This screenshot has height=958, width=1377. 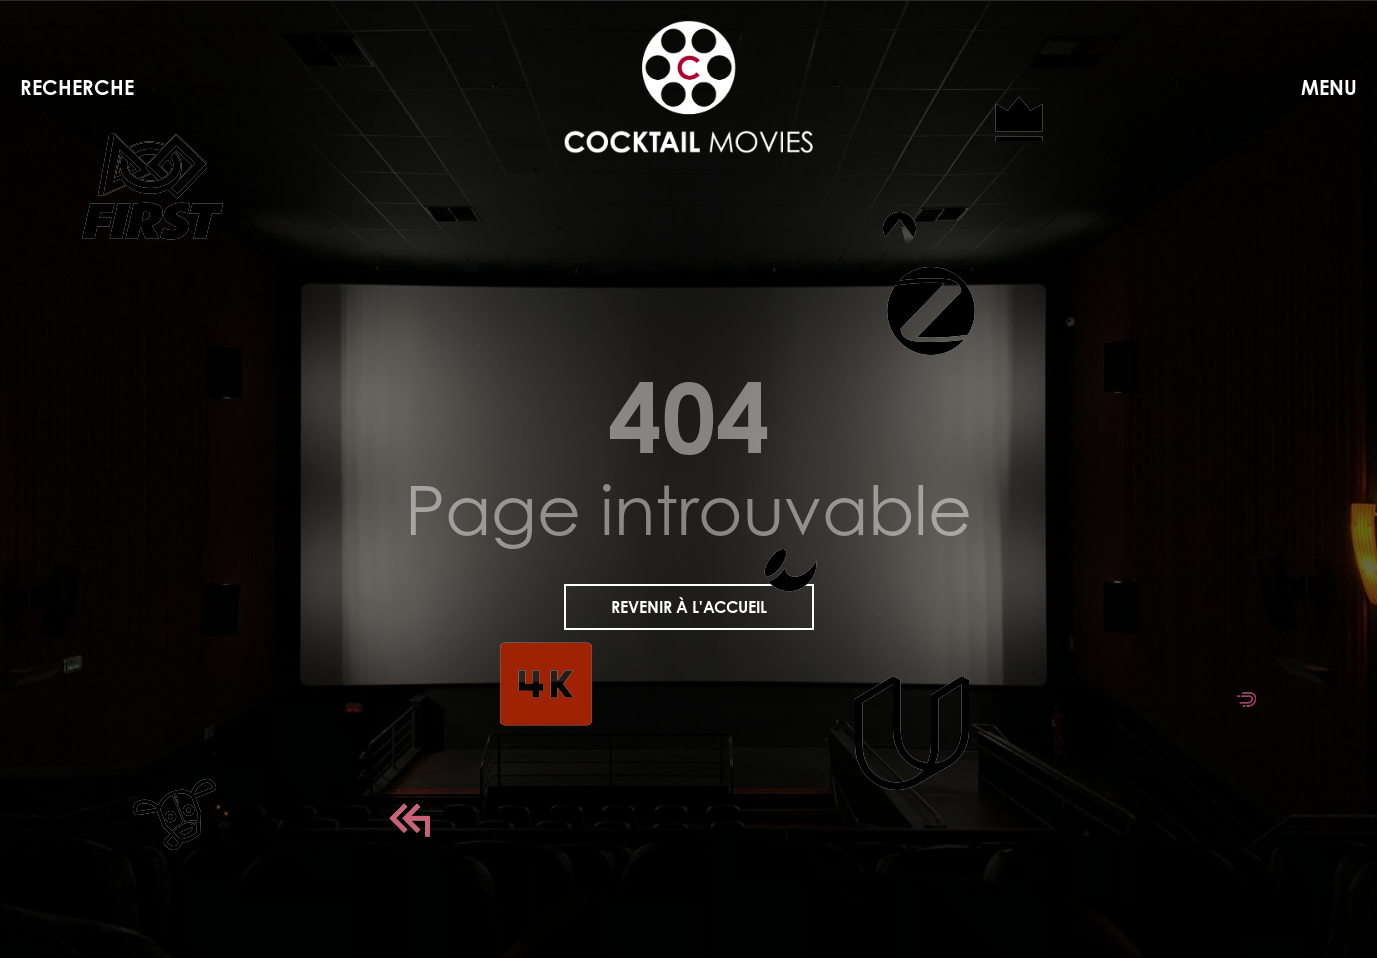 I want to click on indicates VIP or premium membership status, so click(x=1019, y=120).